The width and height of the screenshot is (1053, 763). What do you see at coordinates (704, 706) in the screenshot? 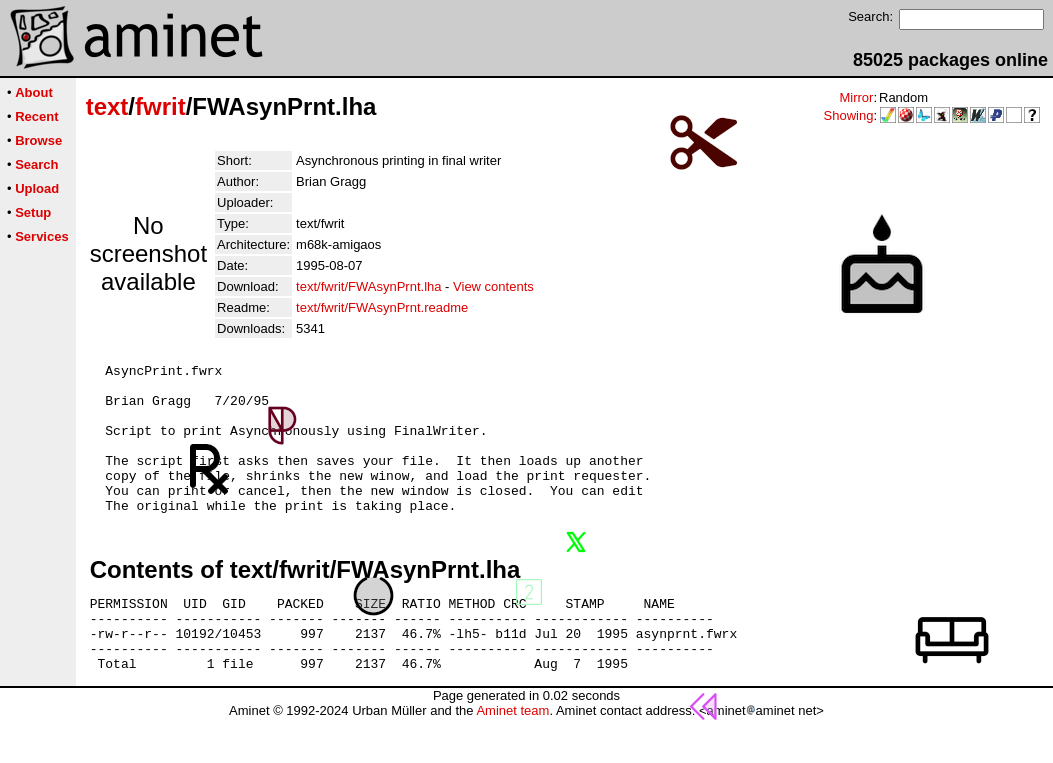
I see `go back to the beginning` at bounding box center [704, 706].